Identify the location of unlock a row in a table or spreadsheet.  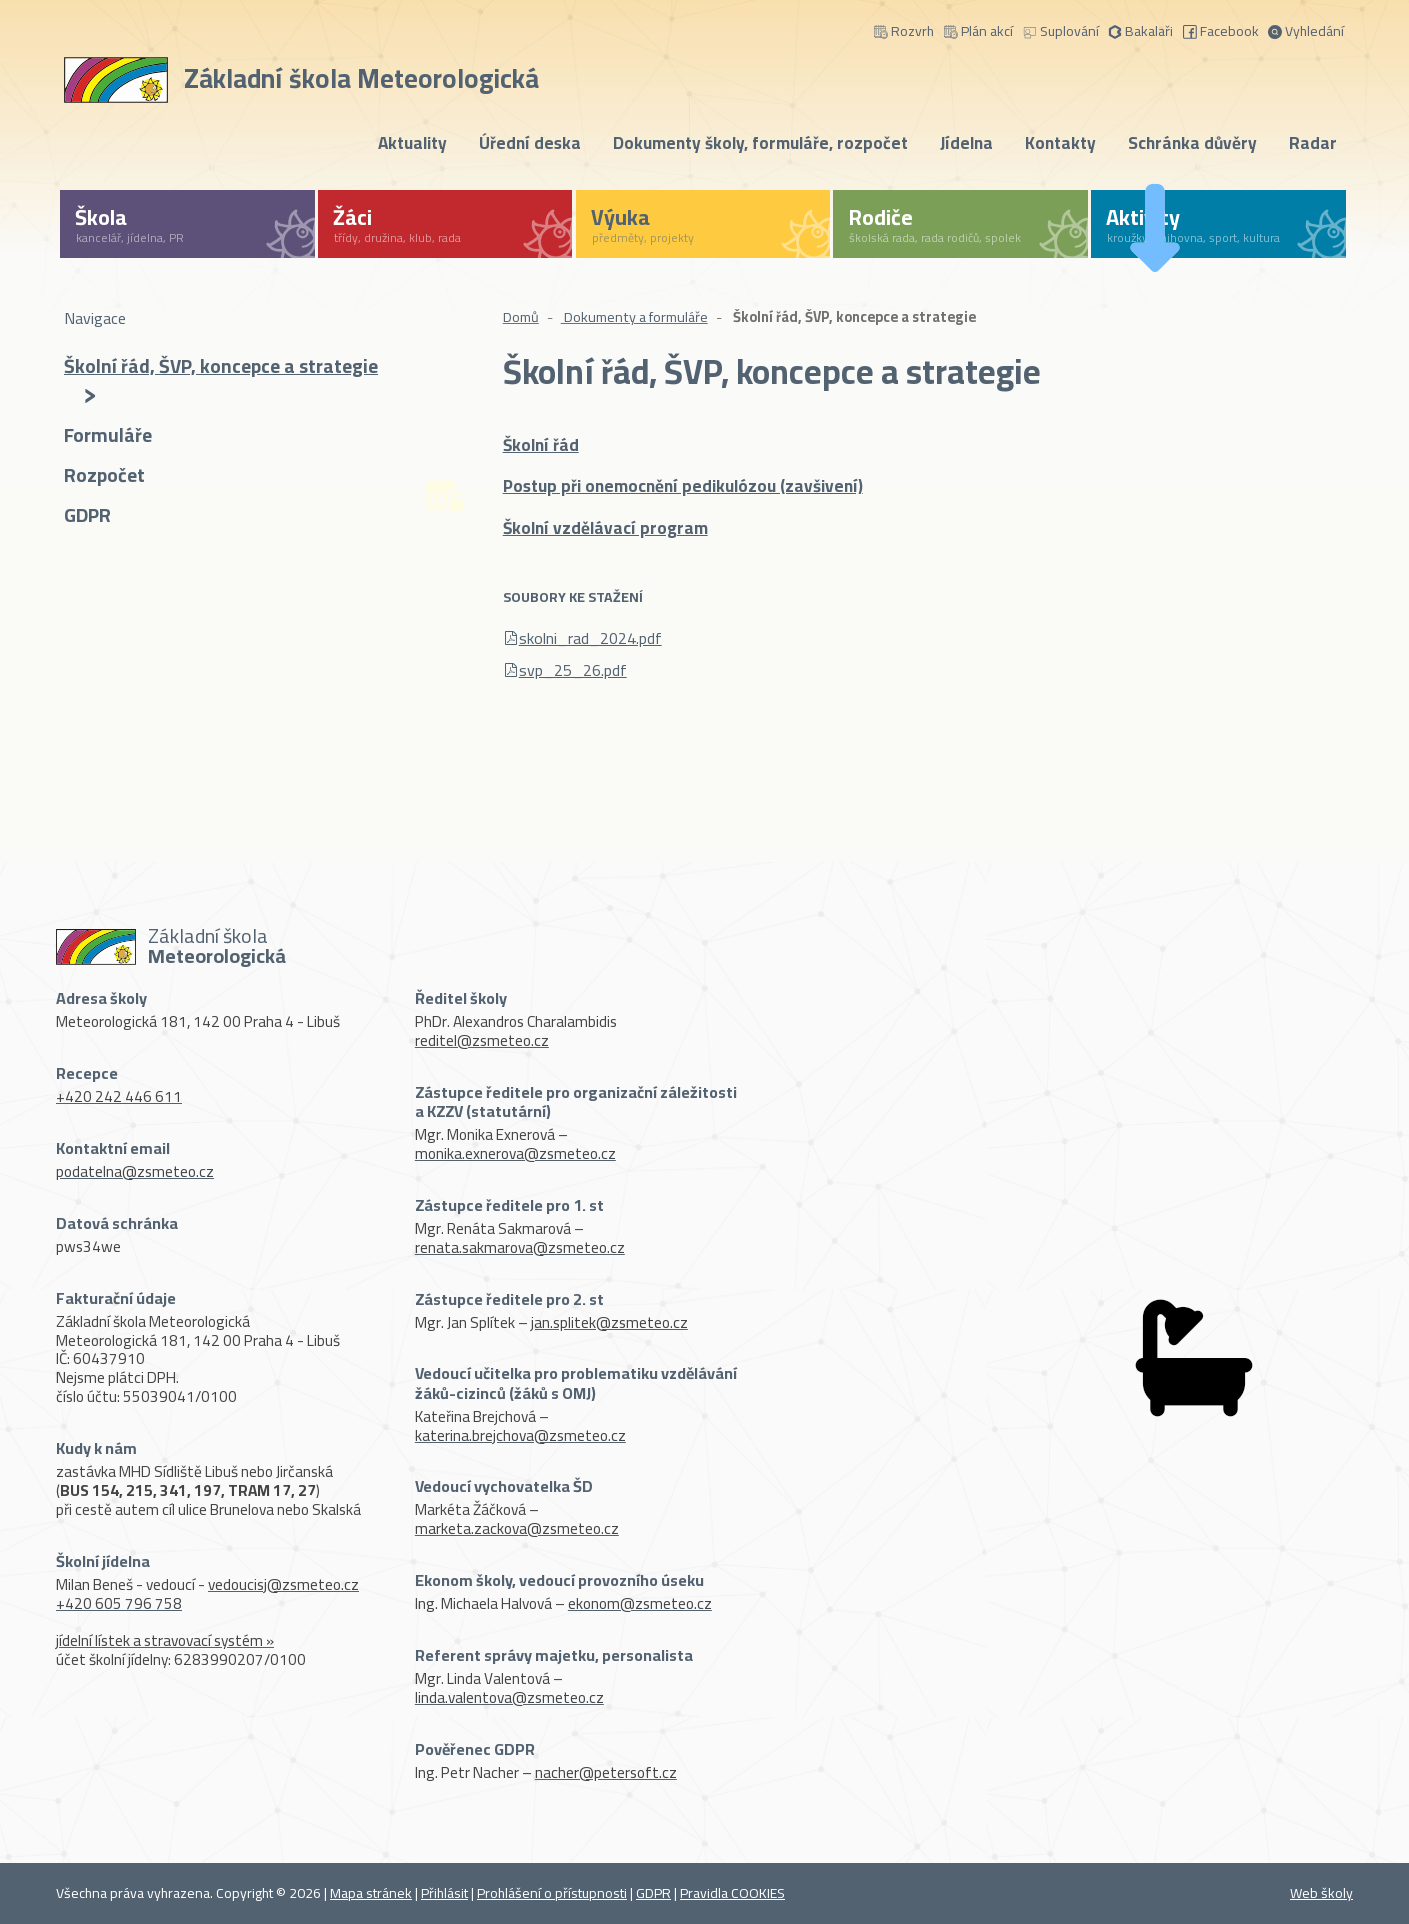
(443, 495).